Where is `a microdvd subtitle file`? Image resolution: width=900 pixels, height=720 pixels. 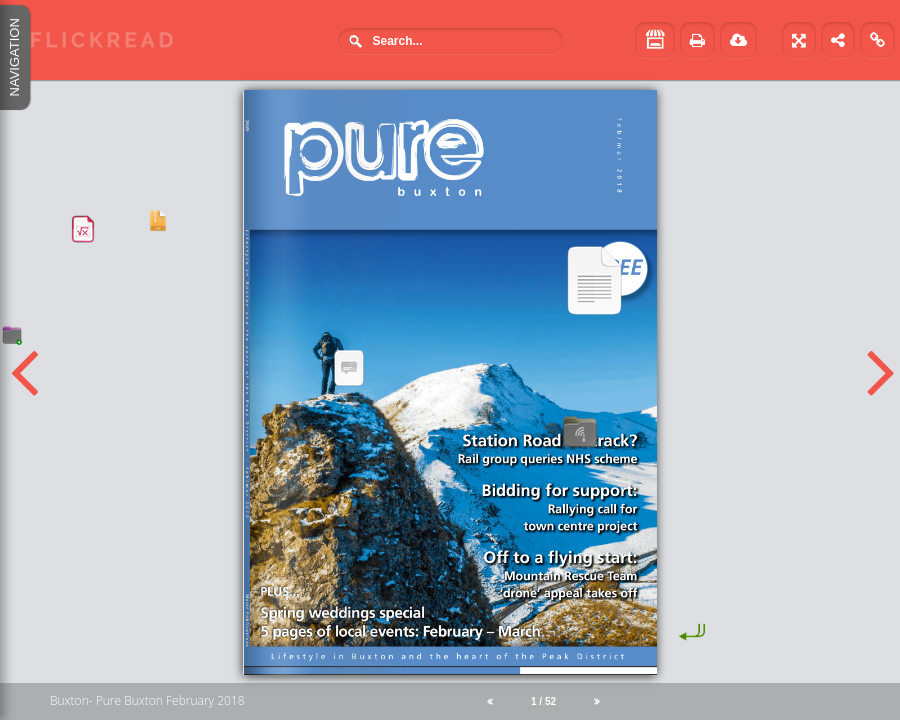
a microdvd subtitle file is located at coordinates (349, 368).